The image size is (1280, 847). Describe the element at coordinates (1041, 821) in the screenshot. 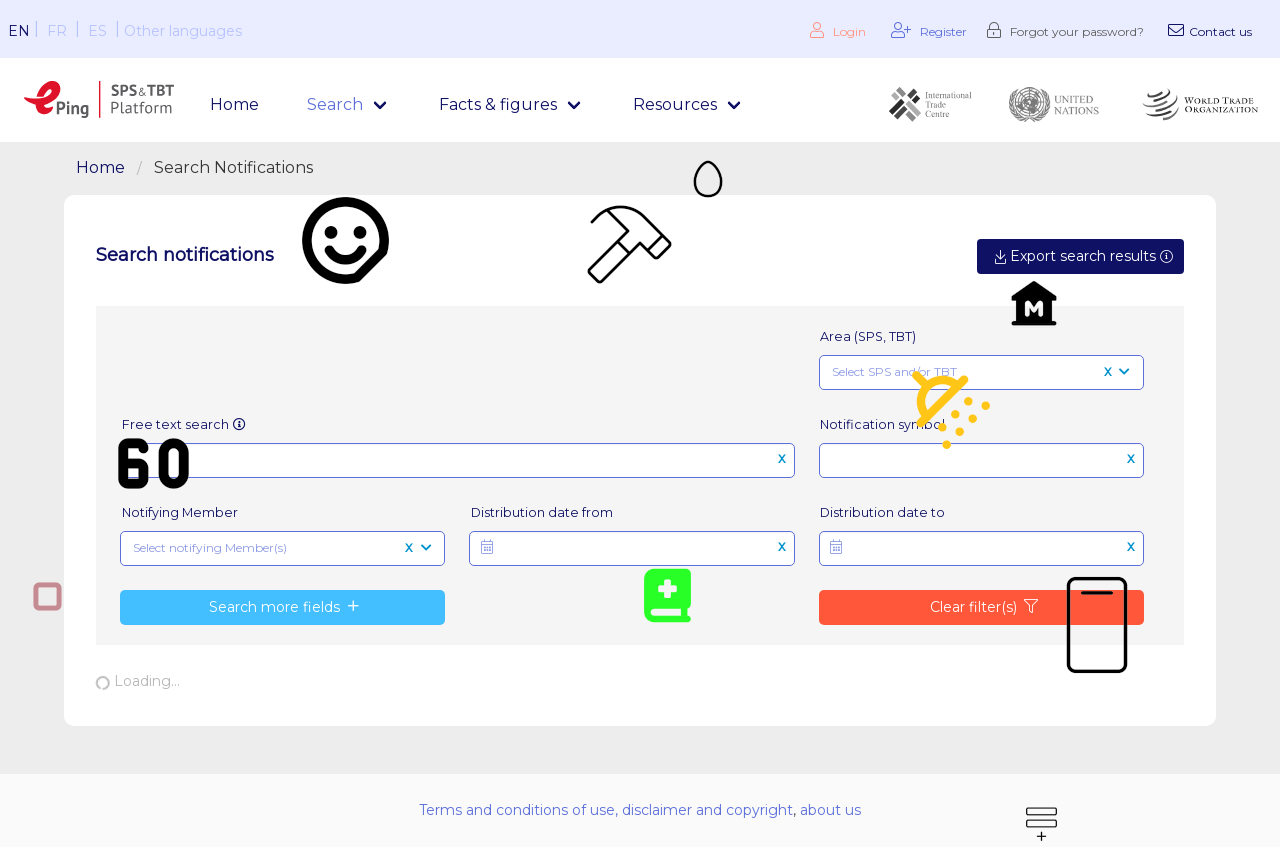

I see `add a new row at the bottom` at that location.